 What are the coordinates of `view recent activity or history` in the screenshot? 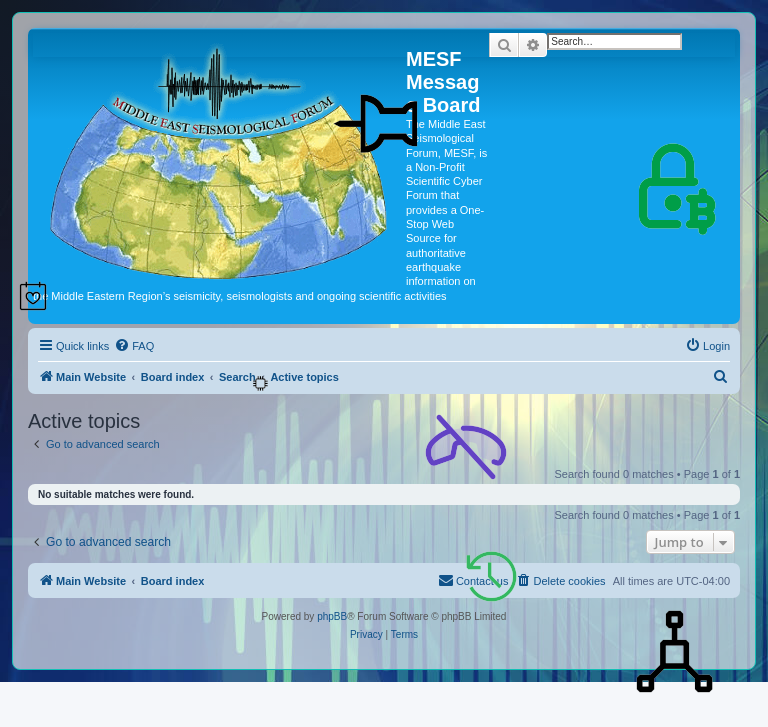 It's located at (491, 576).